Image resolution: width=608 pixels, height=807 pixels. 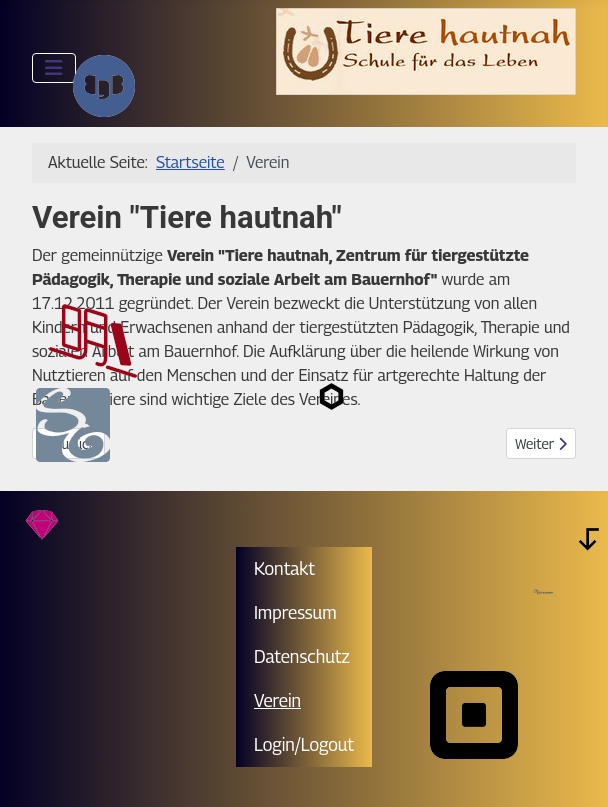 What do you see at coordinates (73, 425) in the screenshot?
I see `visit The Sounds Resource website` at bounding box center [73, 425].